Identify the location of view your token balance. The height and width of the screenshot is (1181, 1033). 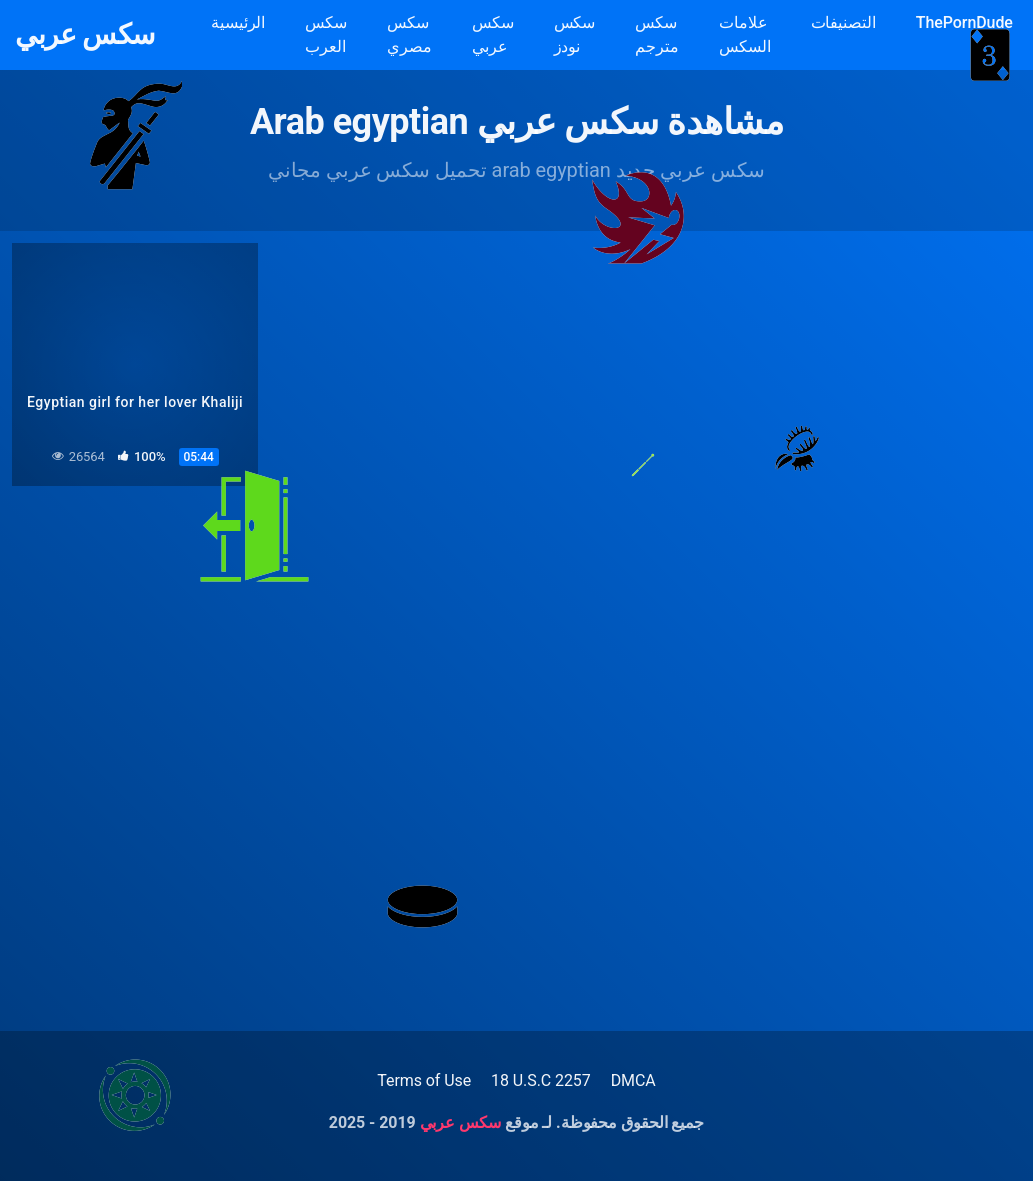
(422, 906).